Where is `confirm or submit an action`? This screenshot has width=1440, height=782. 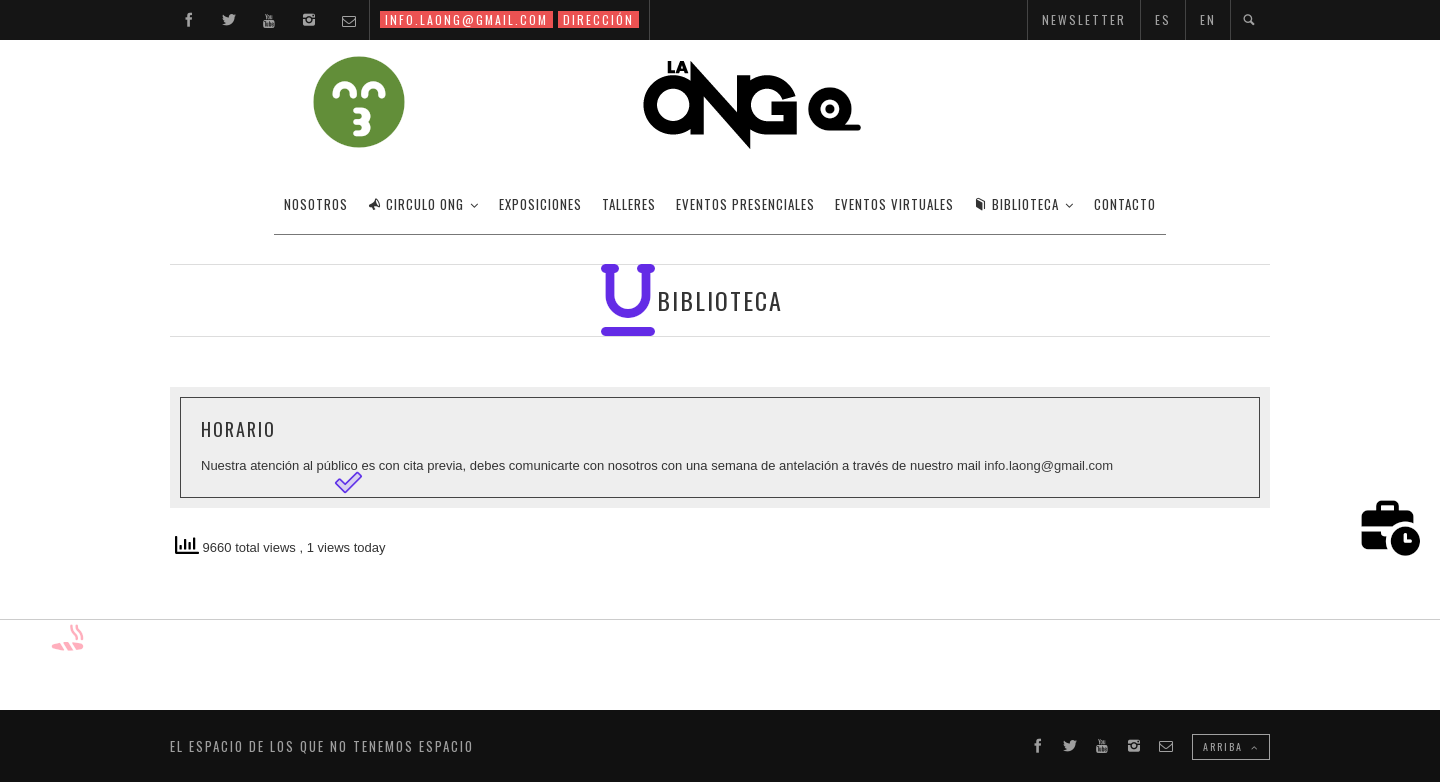
confirm or submit an action is located at coordinates (348, 482).